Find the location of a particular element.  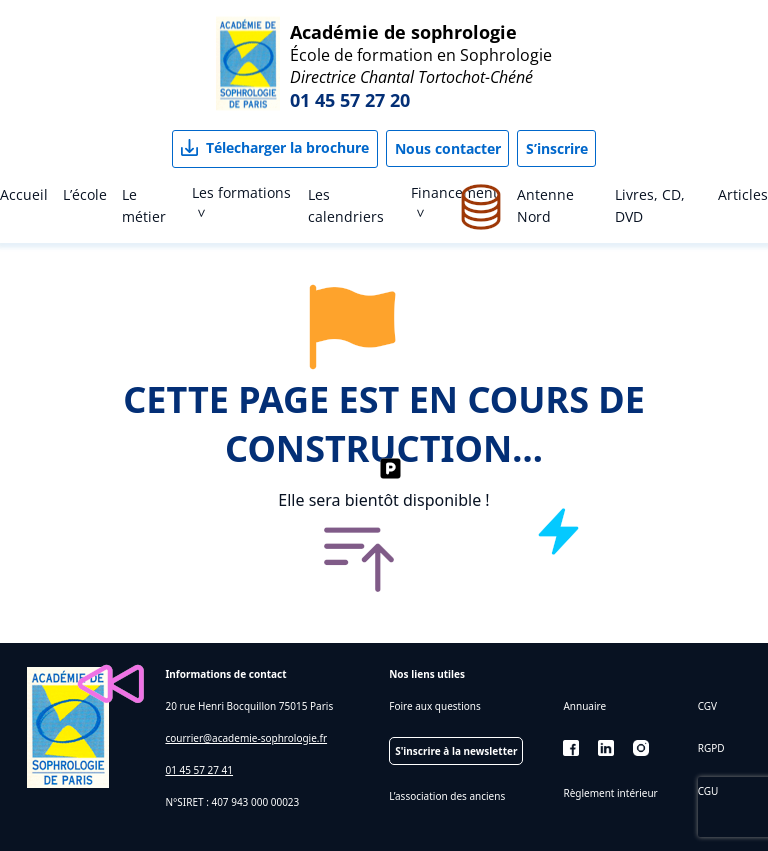

find nearby parking locations is located at coordinates (390, 468).